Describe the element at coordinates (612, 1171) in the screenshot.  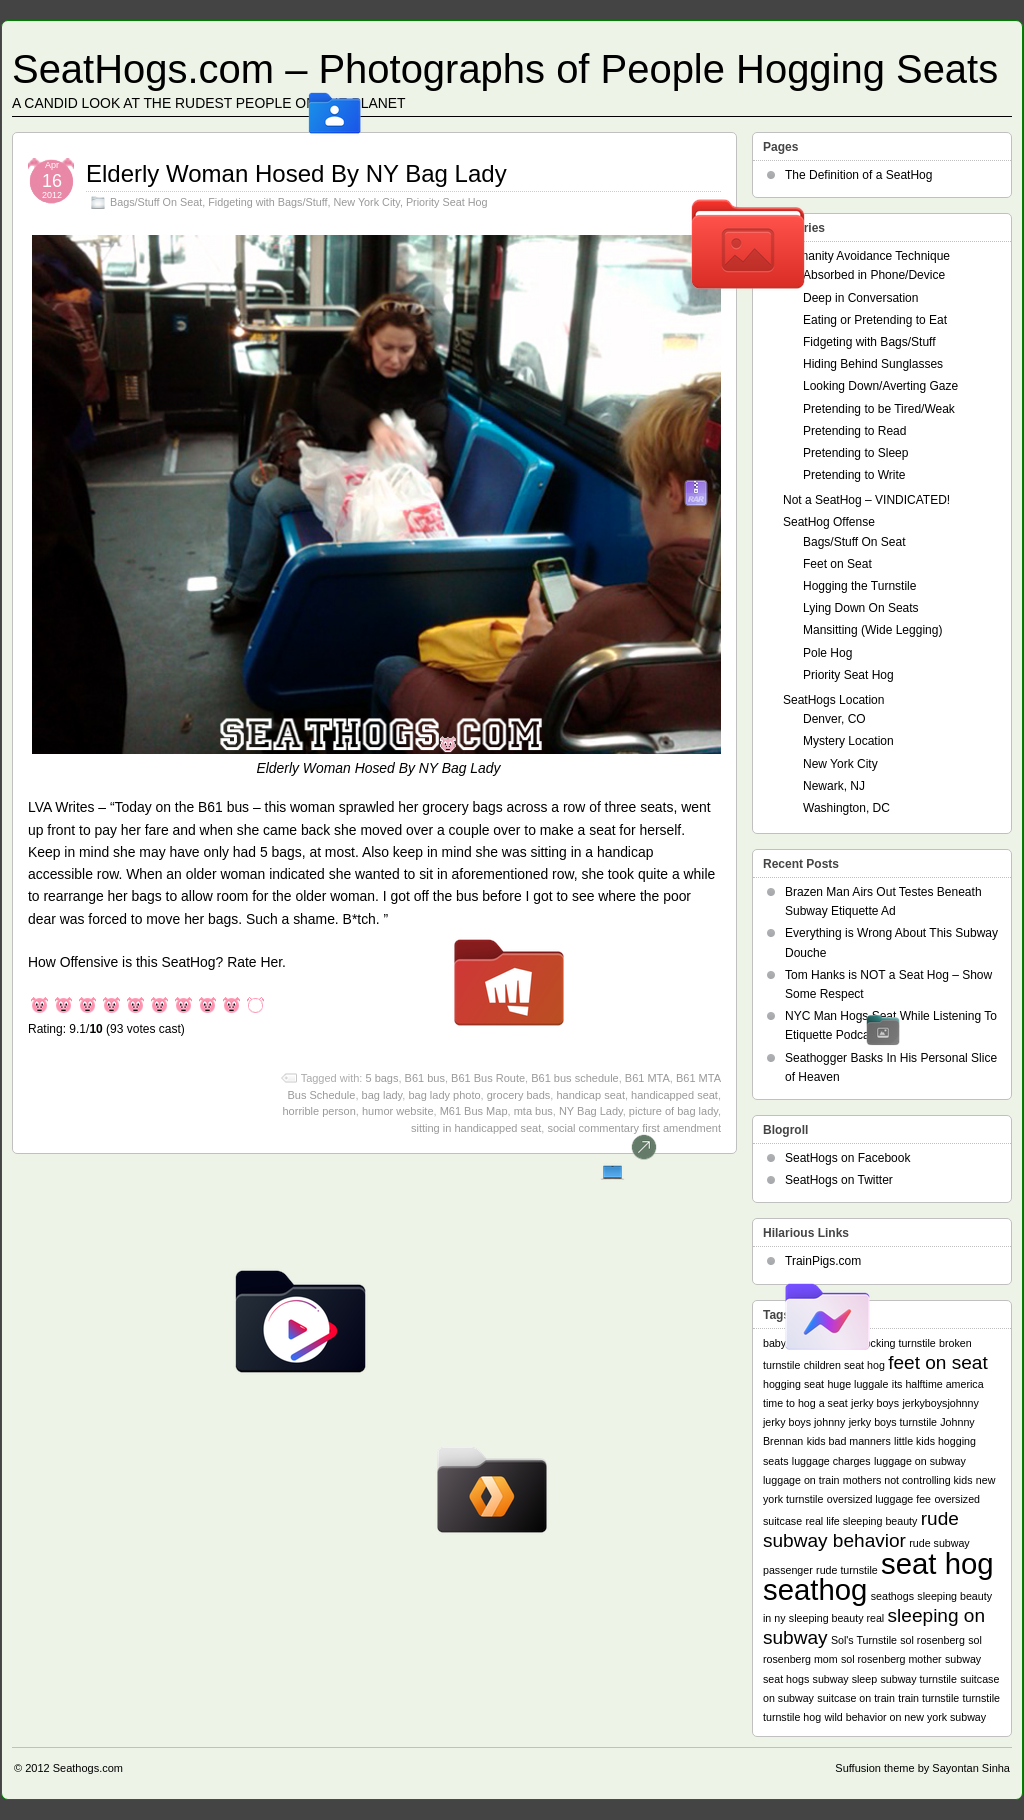
I see `macbook air 15-inch device icon` at that location.